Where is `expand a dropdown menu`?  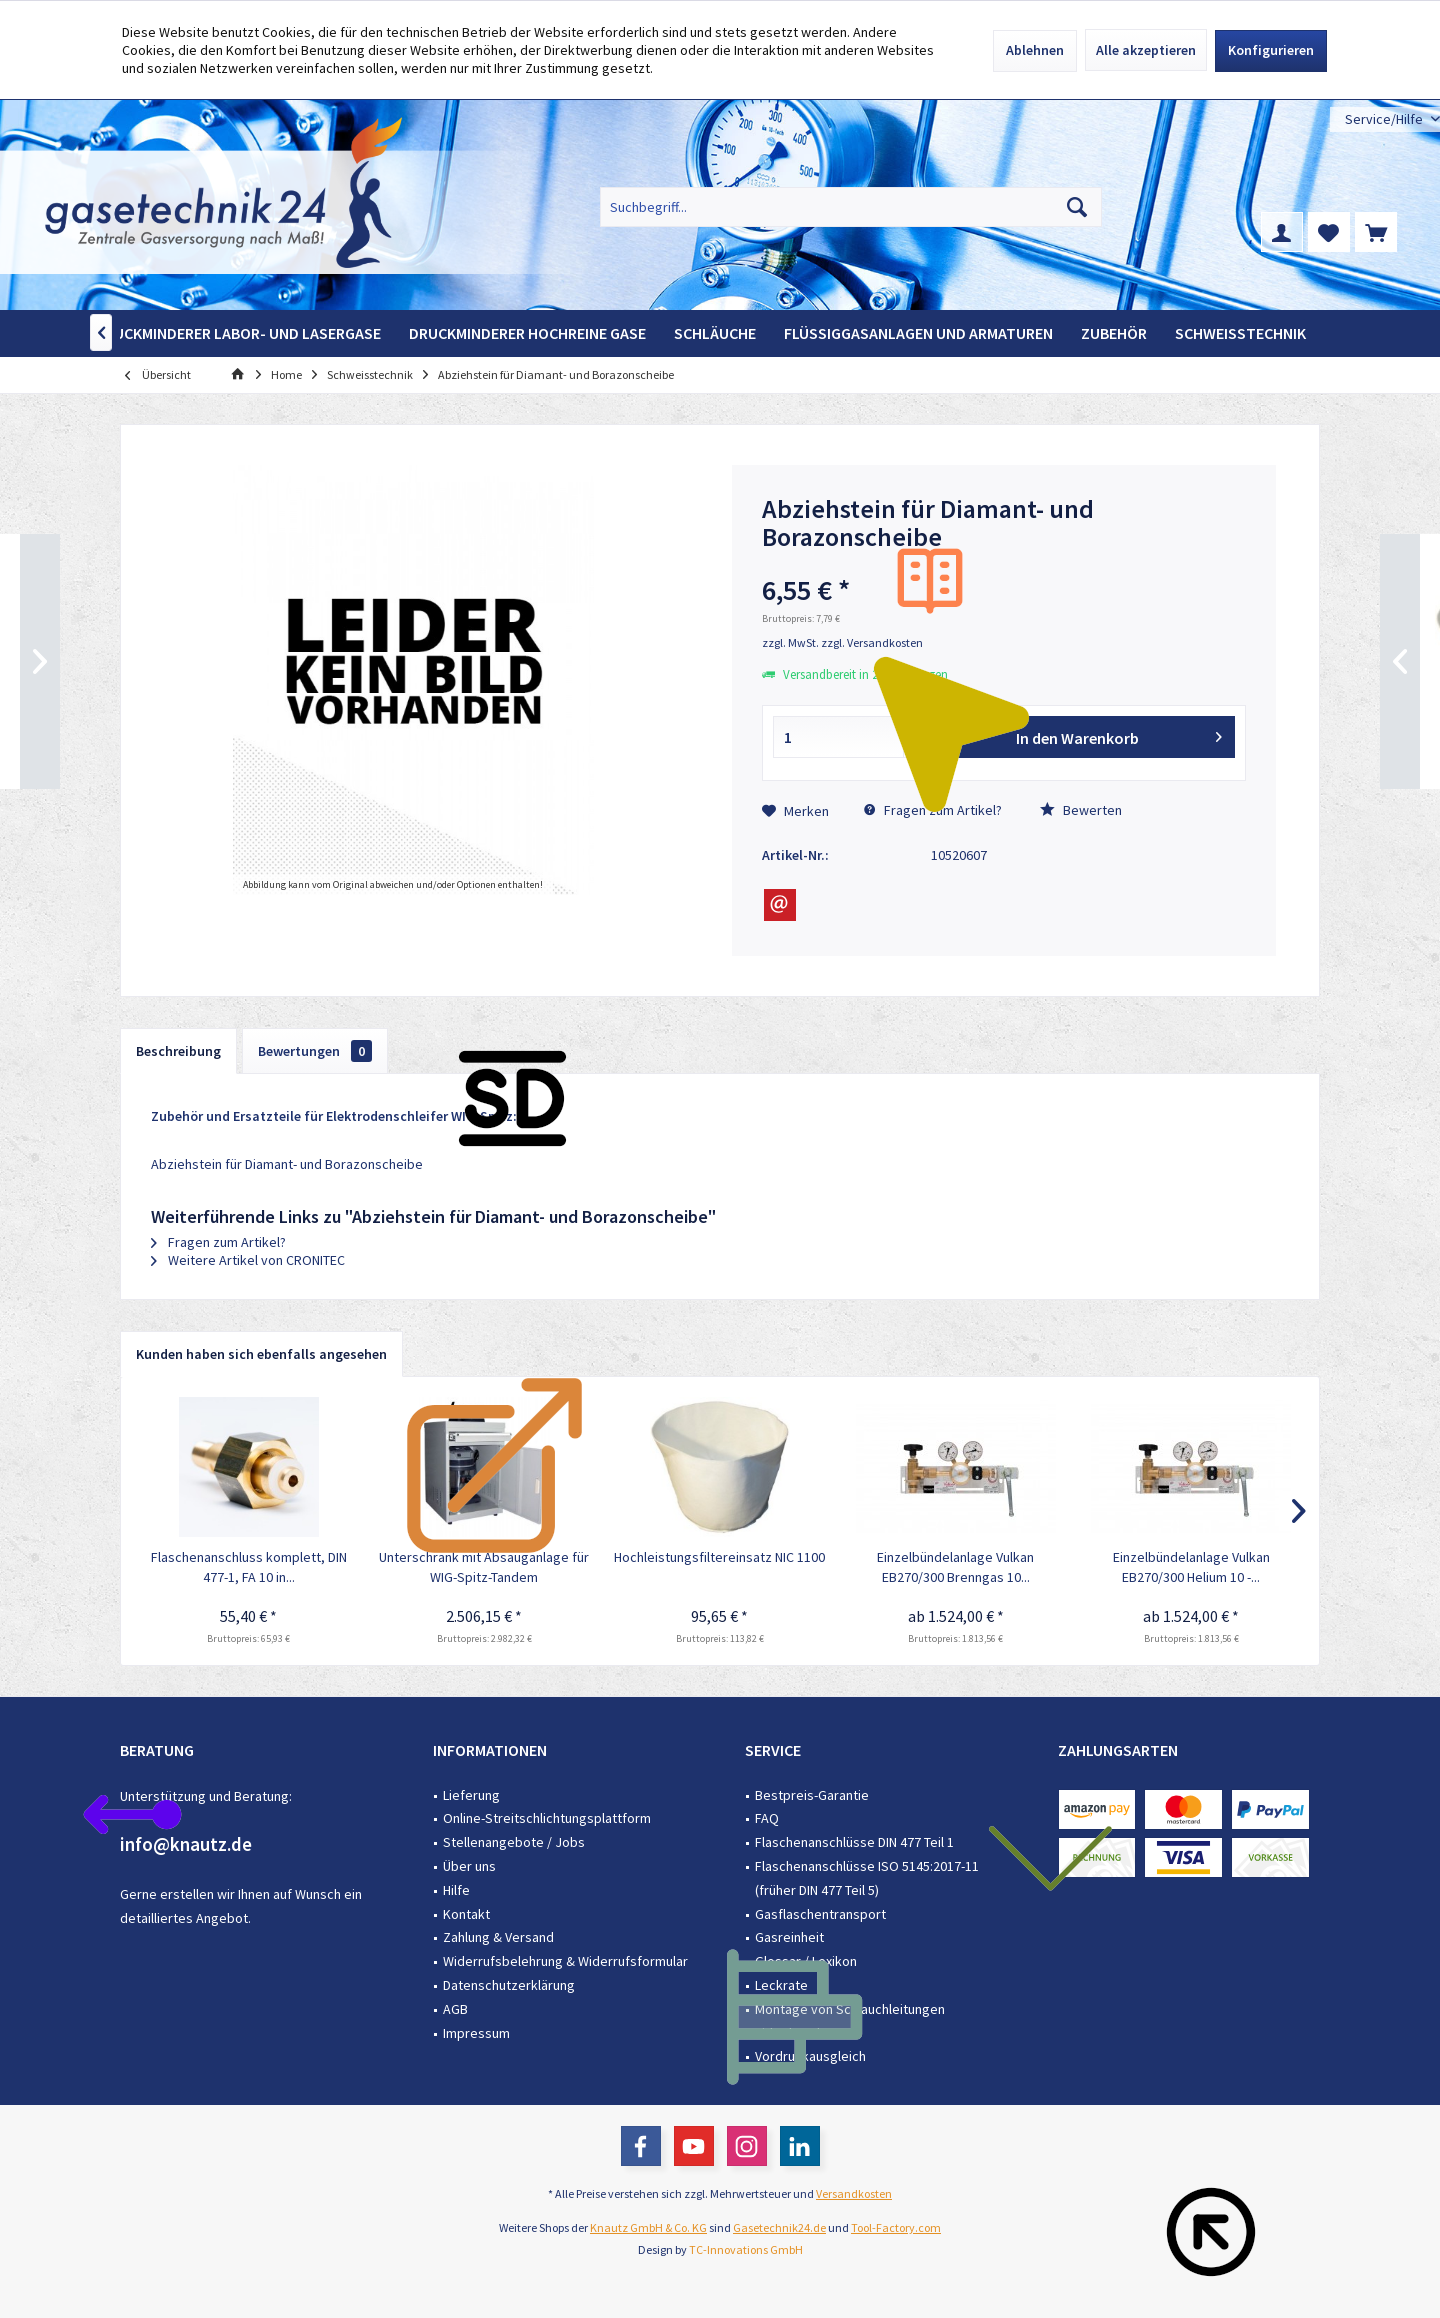
expand a dropdown menu is located at coordinates (1050, 1852).